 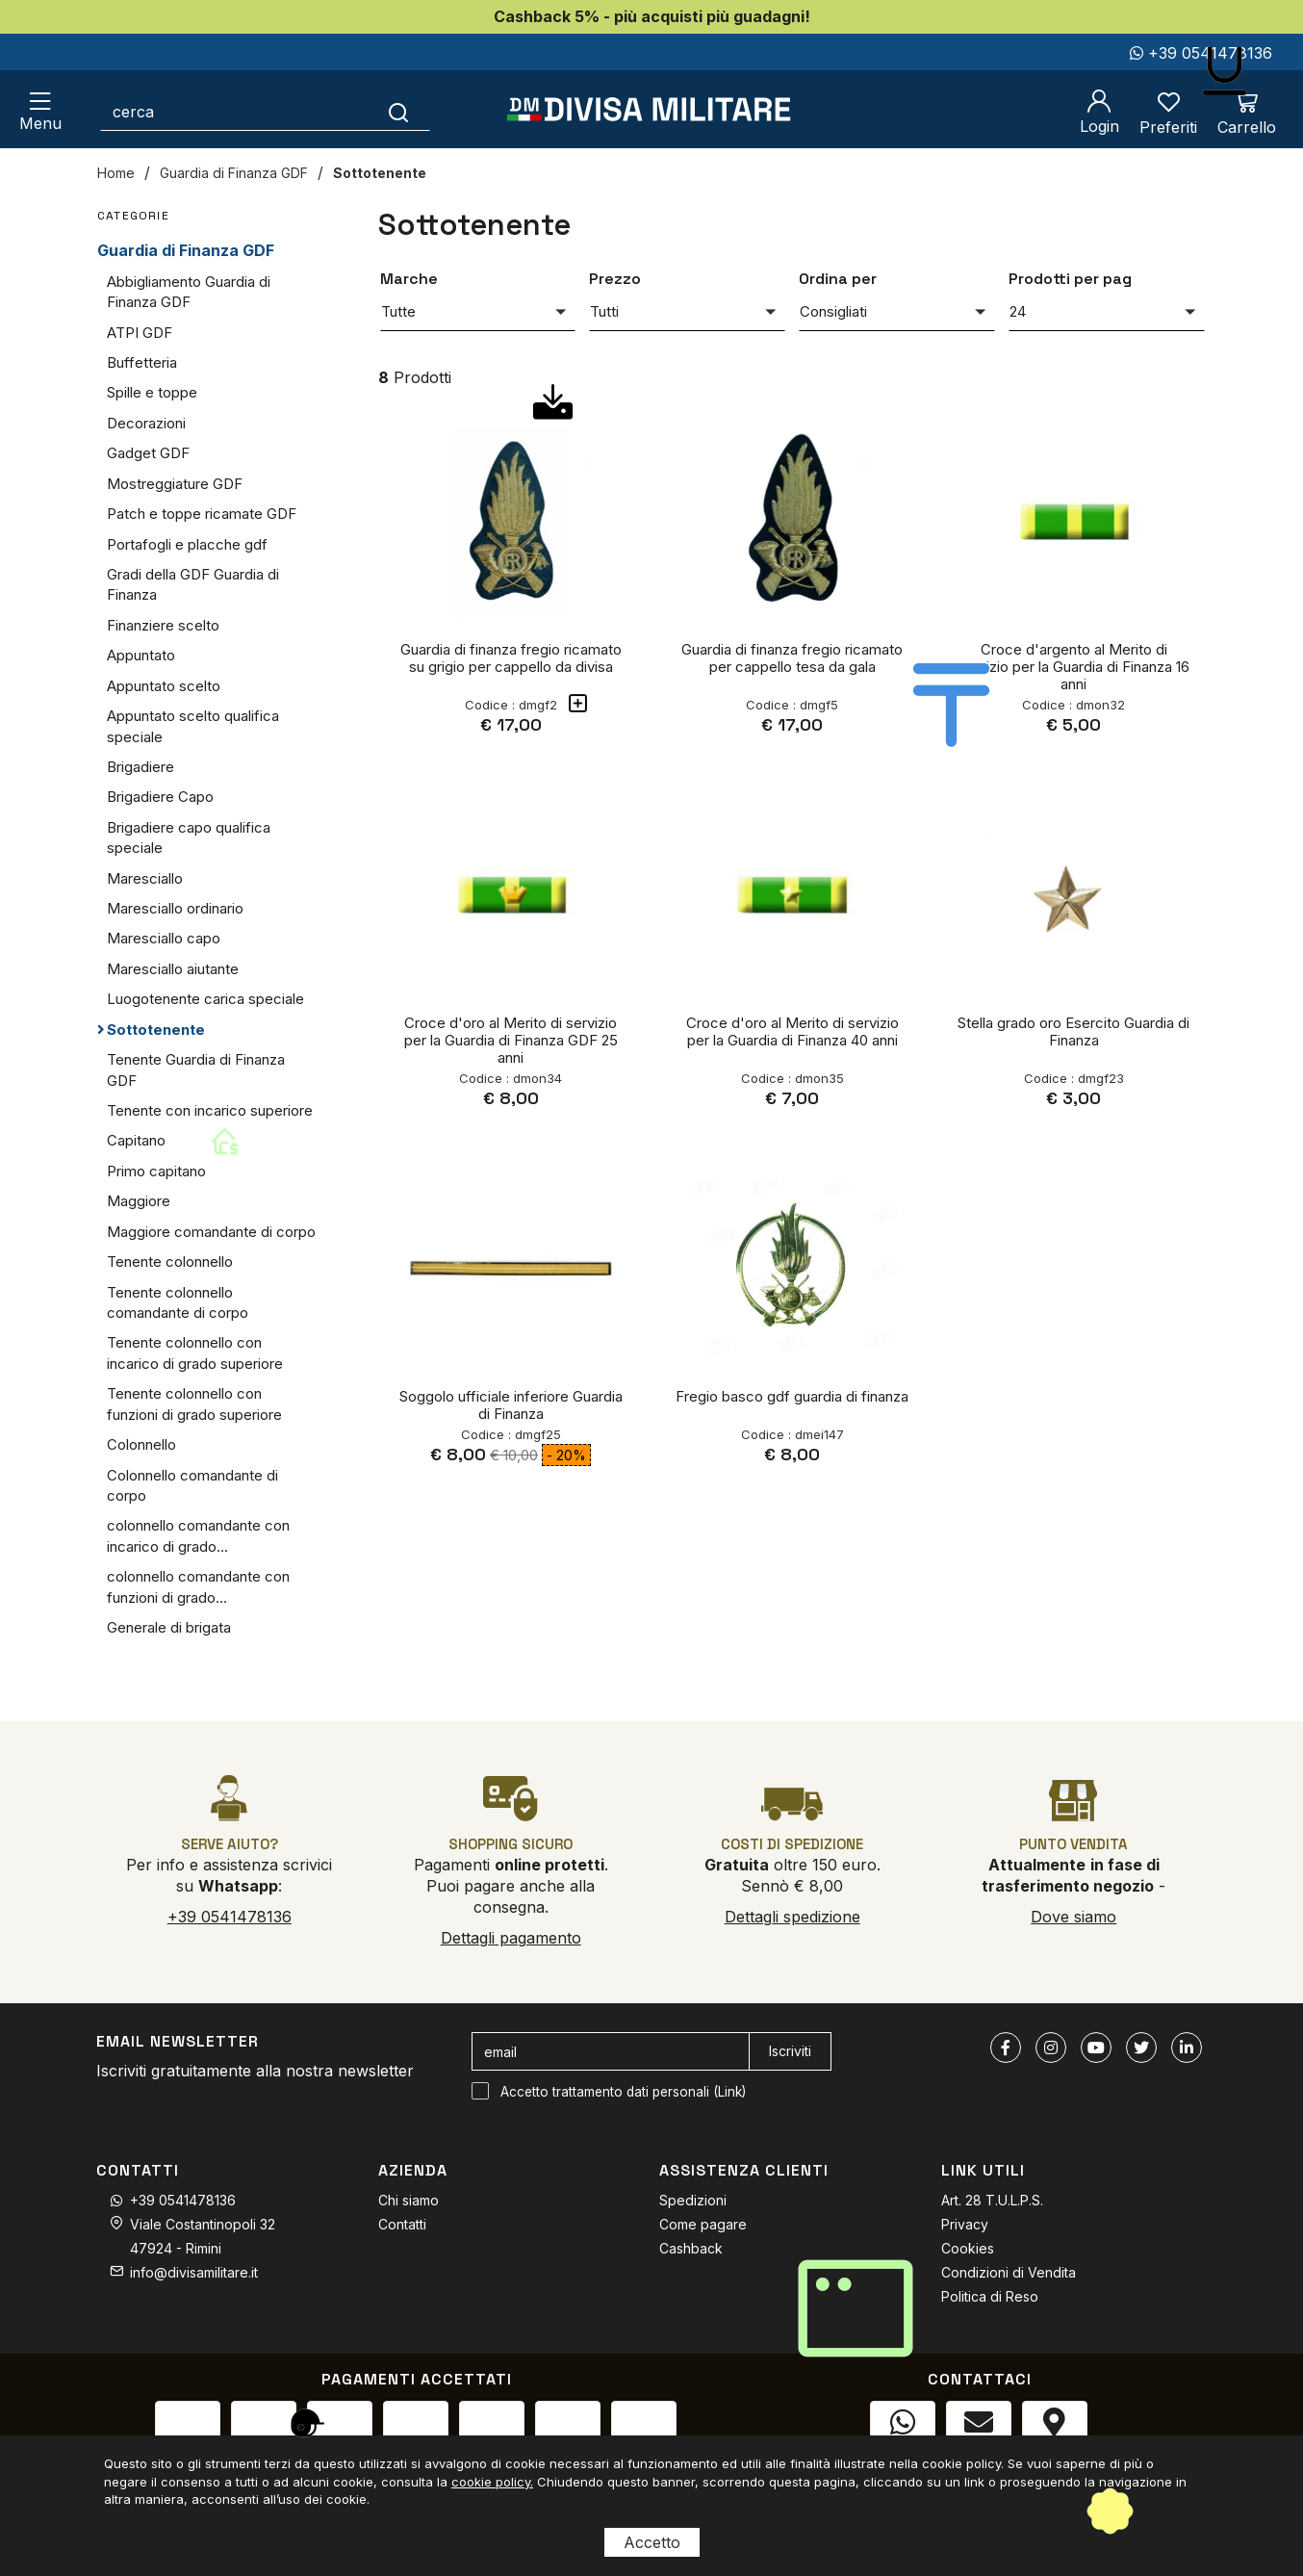 I want to click on download a file to your device, so click(x=552, y=403).